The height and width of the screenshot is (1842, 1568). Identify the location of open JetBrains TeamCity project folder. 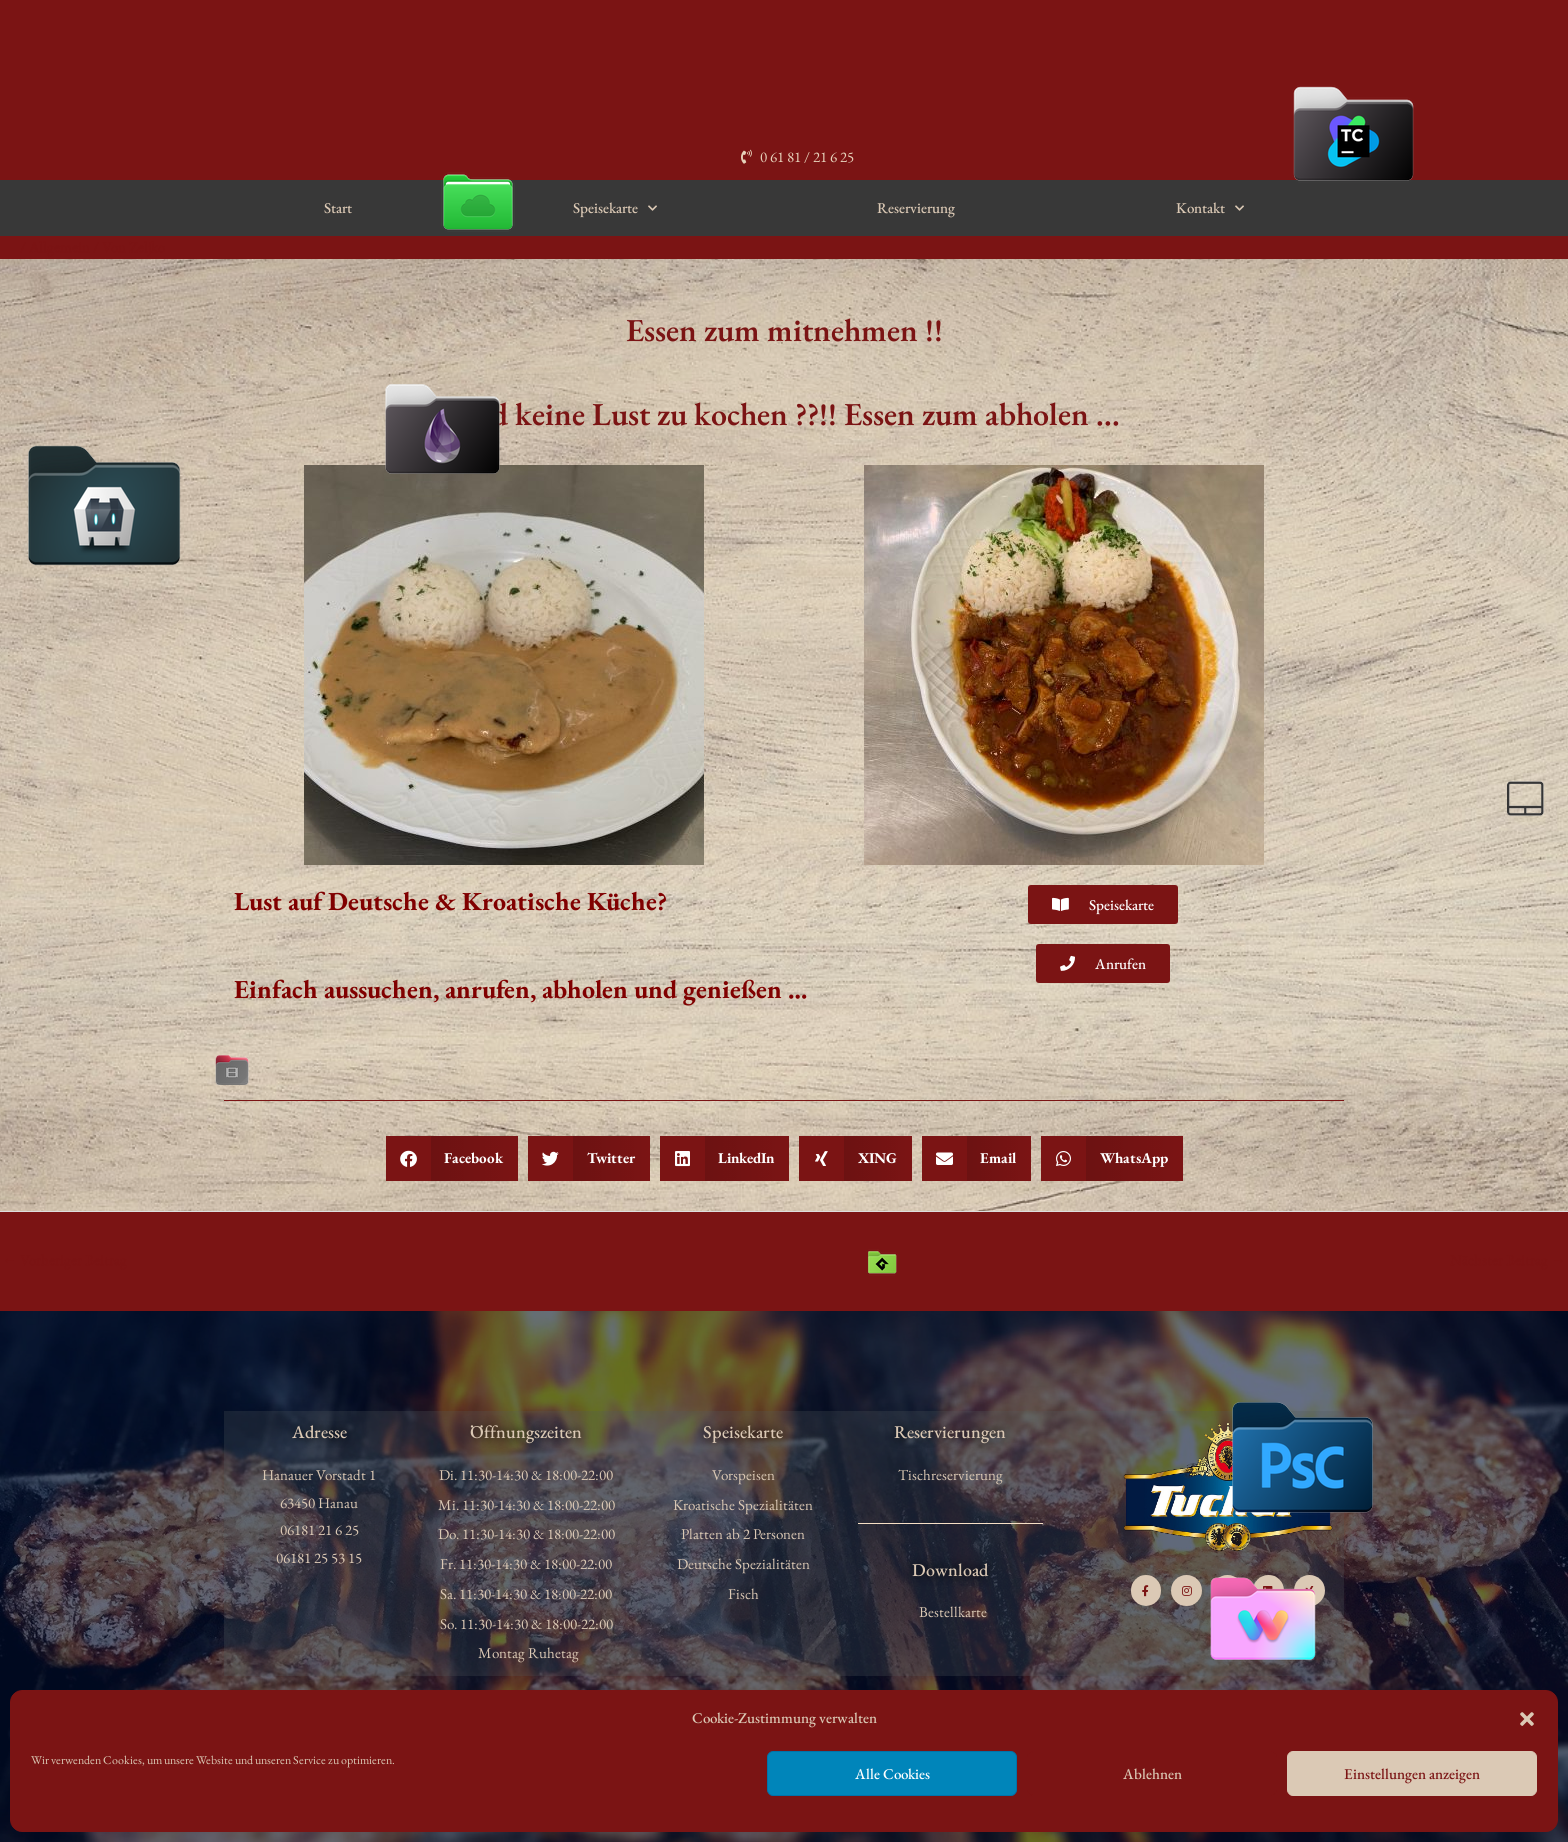
(1353, 137).